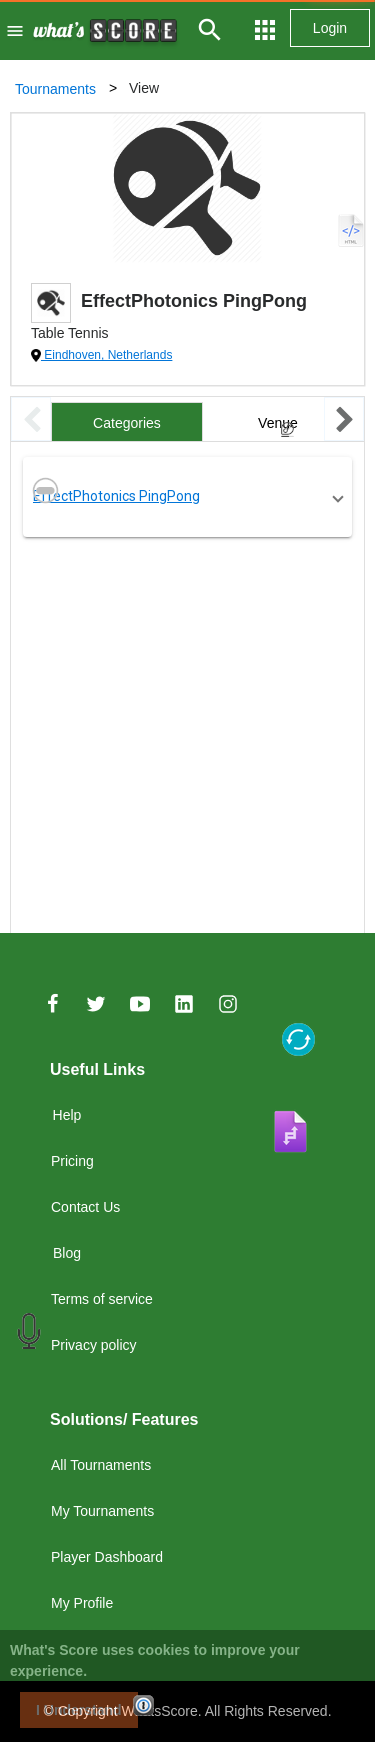 Image resolution: width=375 pixels, height=1742 pixels. I want to click on indicates file or folder is currently syncing, so click(298, 1039).